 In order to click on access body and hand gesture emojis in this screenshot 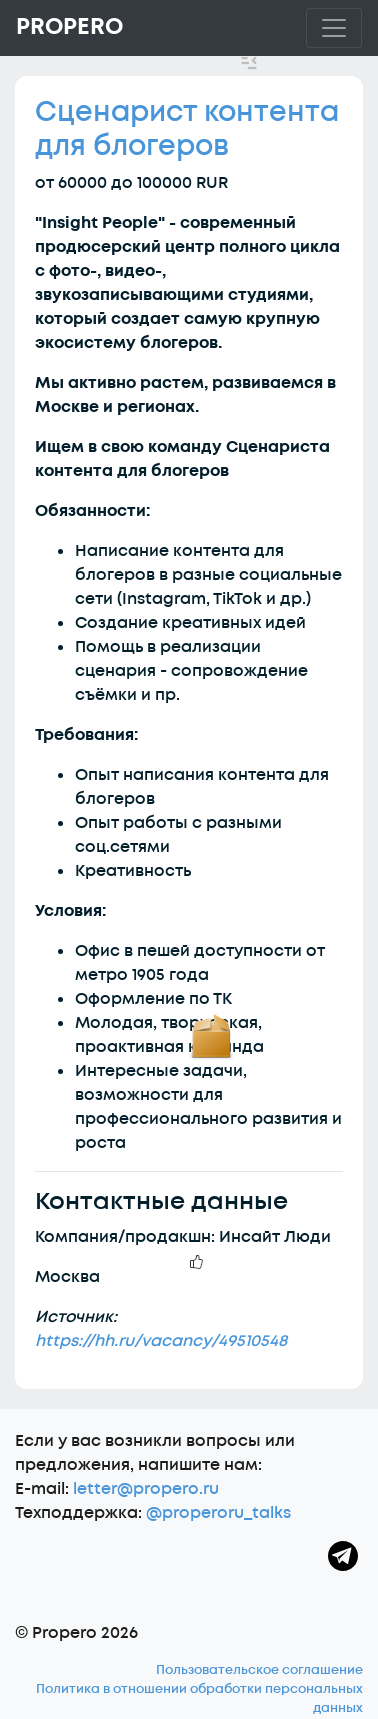, I will do `click(196, 1262)`.